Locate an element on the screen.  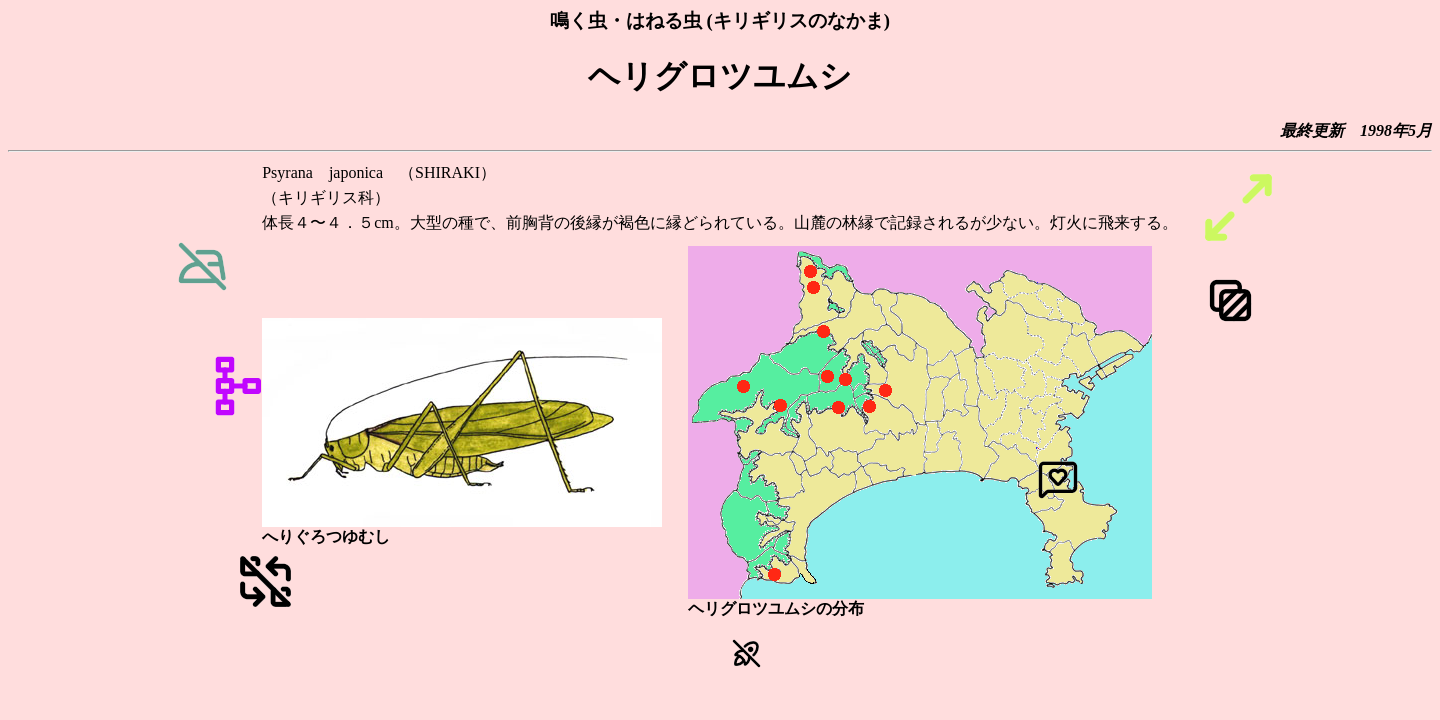
view database schema structure is located at coordinates (237, 386).